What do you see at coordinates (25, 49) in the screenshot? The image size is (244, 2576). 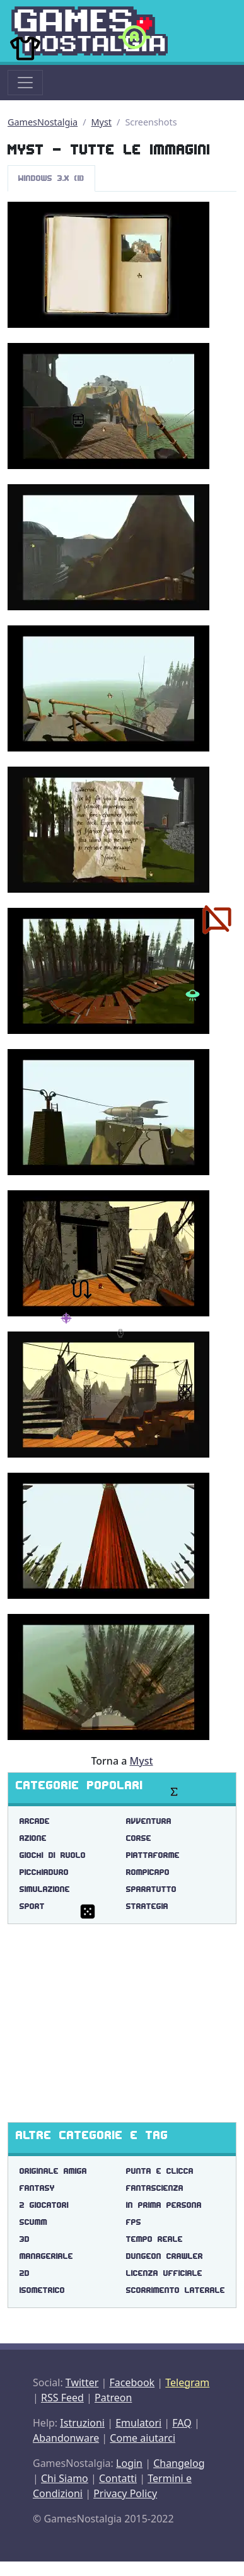 I see `browse clothing or apparel items` at bounding box center [25, 49].